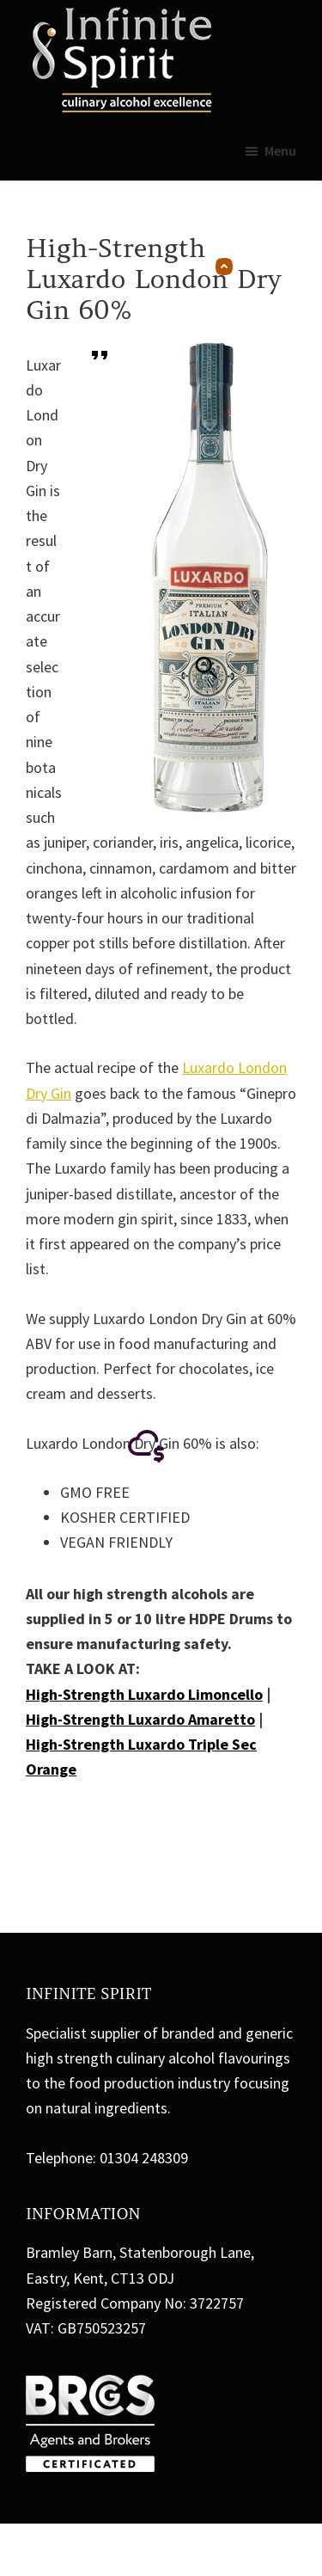  What do you see at coordinates (207, 668) in the screenshot?
I see `zoom out of the current view` at bounding box center [207, 668].